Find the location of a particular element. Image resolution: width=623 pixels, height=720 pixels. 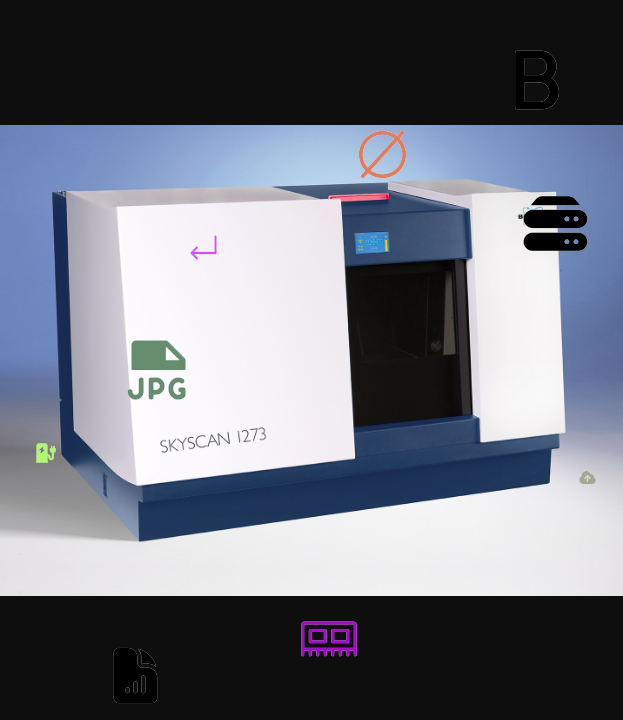

view document analytics or statistics is located at coordinates (135, 675).